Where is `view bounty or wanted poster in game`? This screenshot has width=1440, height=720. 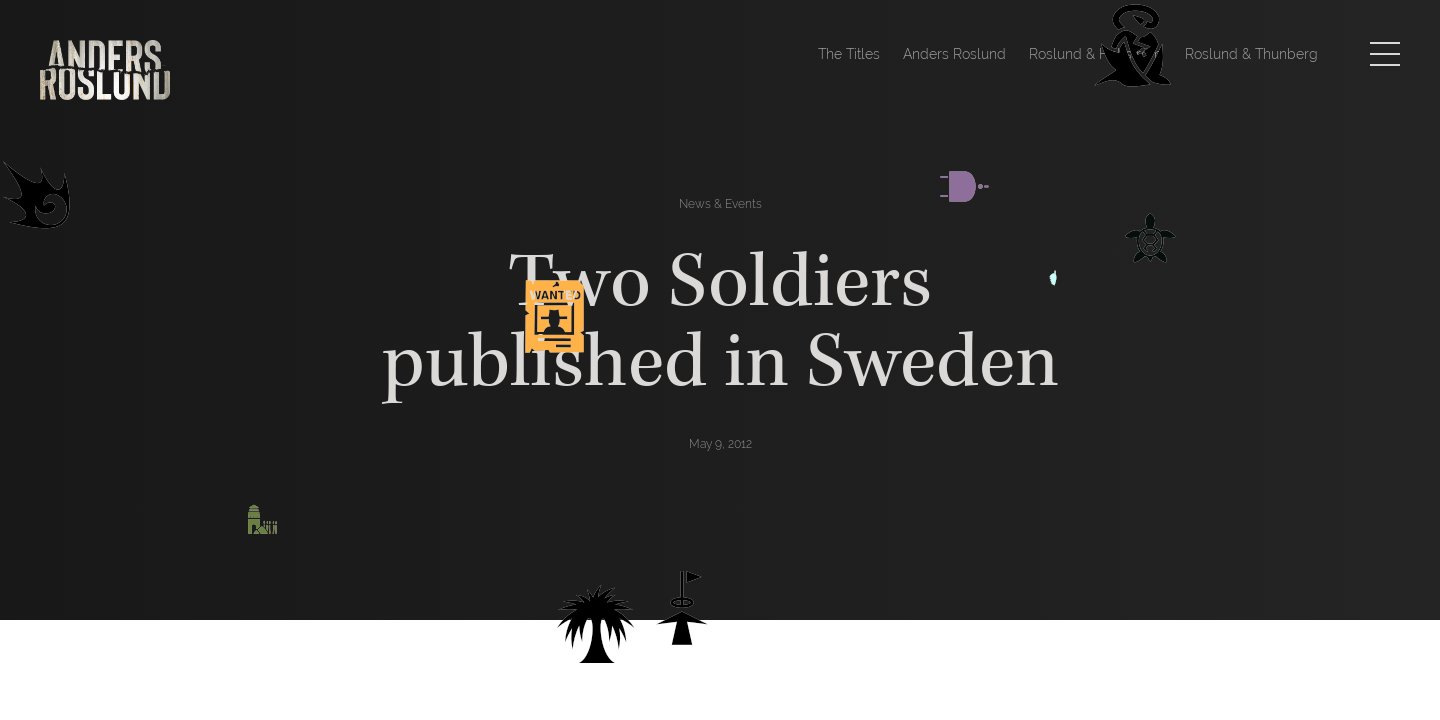 view bounty or wanted poster in game is located at coordinates (554, 316).